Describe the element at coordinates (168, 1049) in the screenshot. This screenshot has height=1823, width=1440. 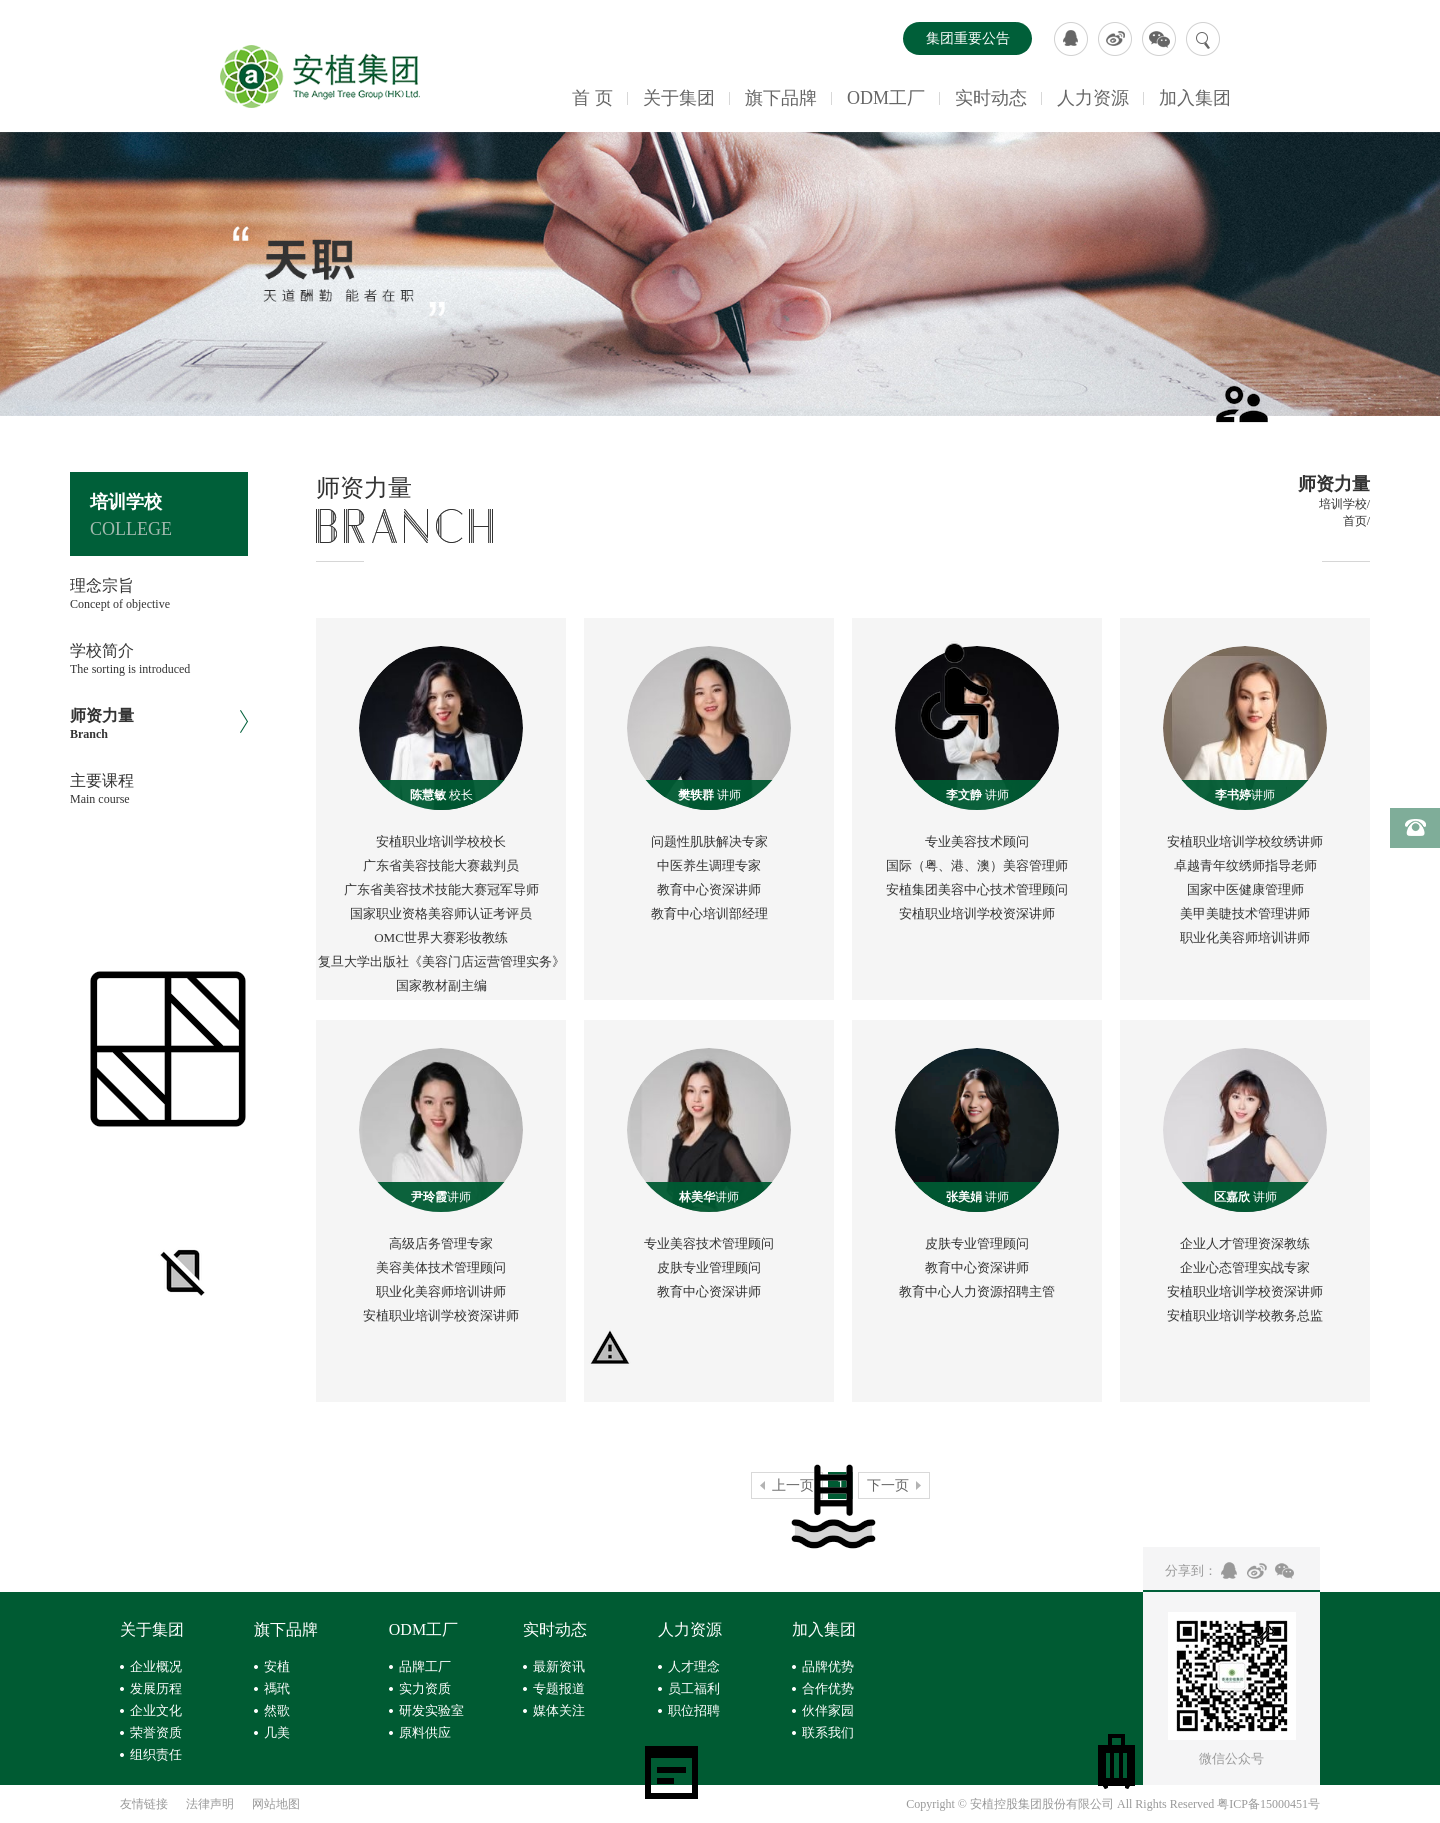
I see `toggle transparency grid view` at that location.